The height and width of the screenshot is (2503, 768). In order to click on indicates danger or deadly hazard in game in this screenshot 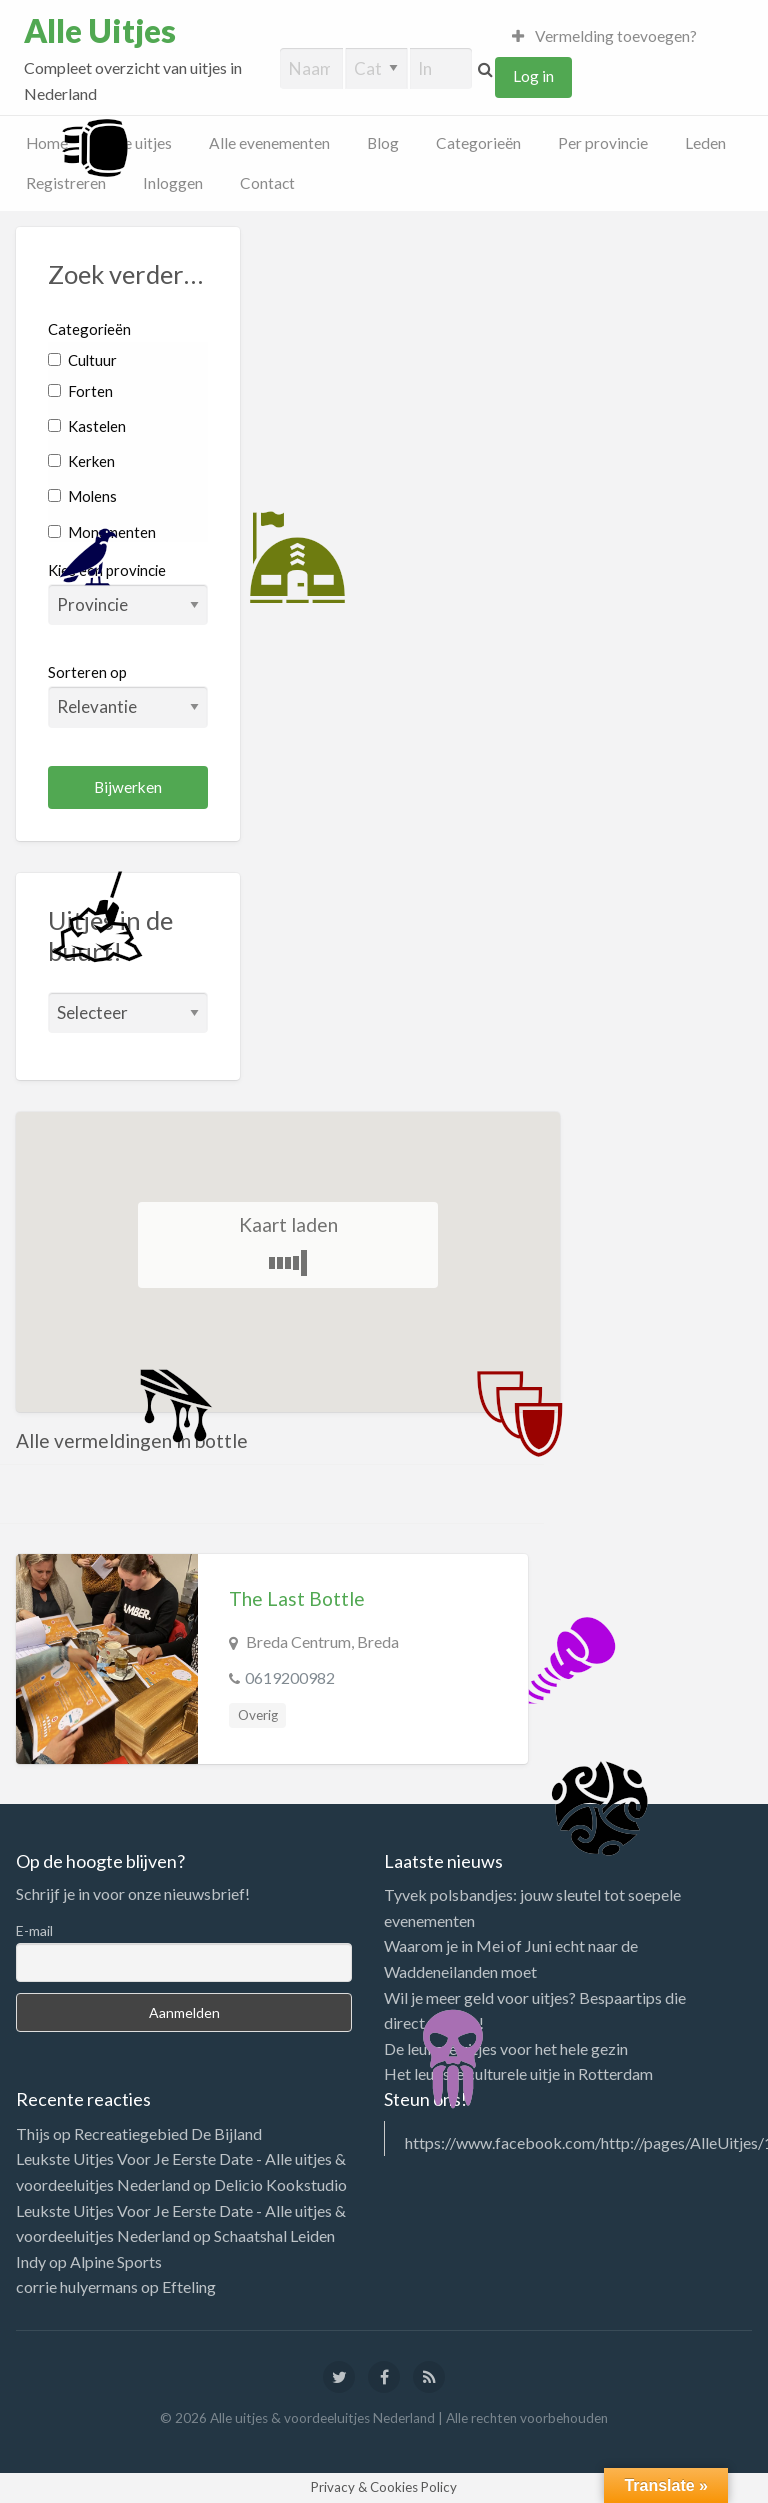, I will do `click(453, 2059)`.